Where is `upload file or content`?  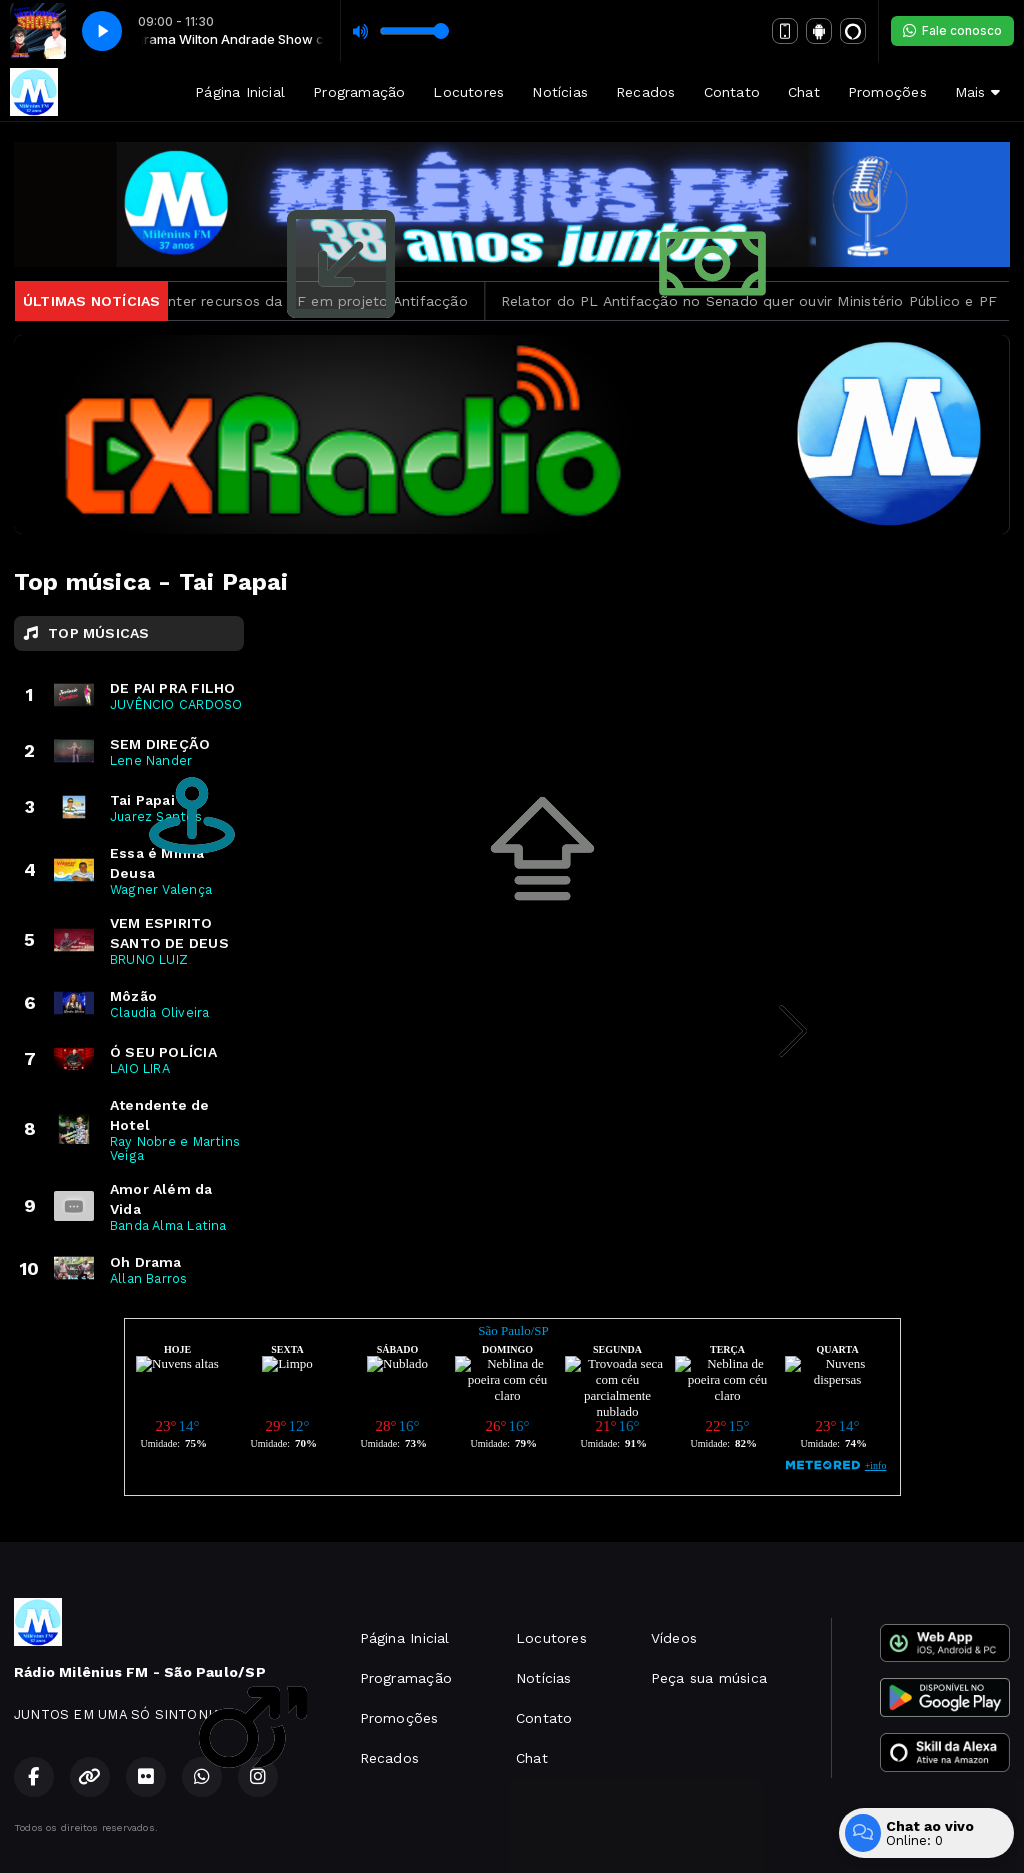 upload file or content is located at coordinates (542, 852).